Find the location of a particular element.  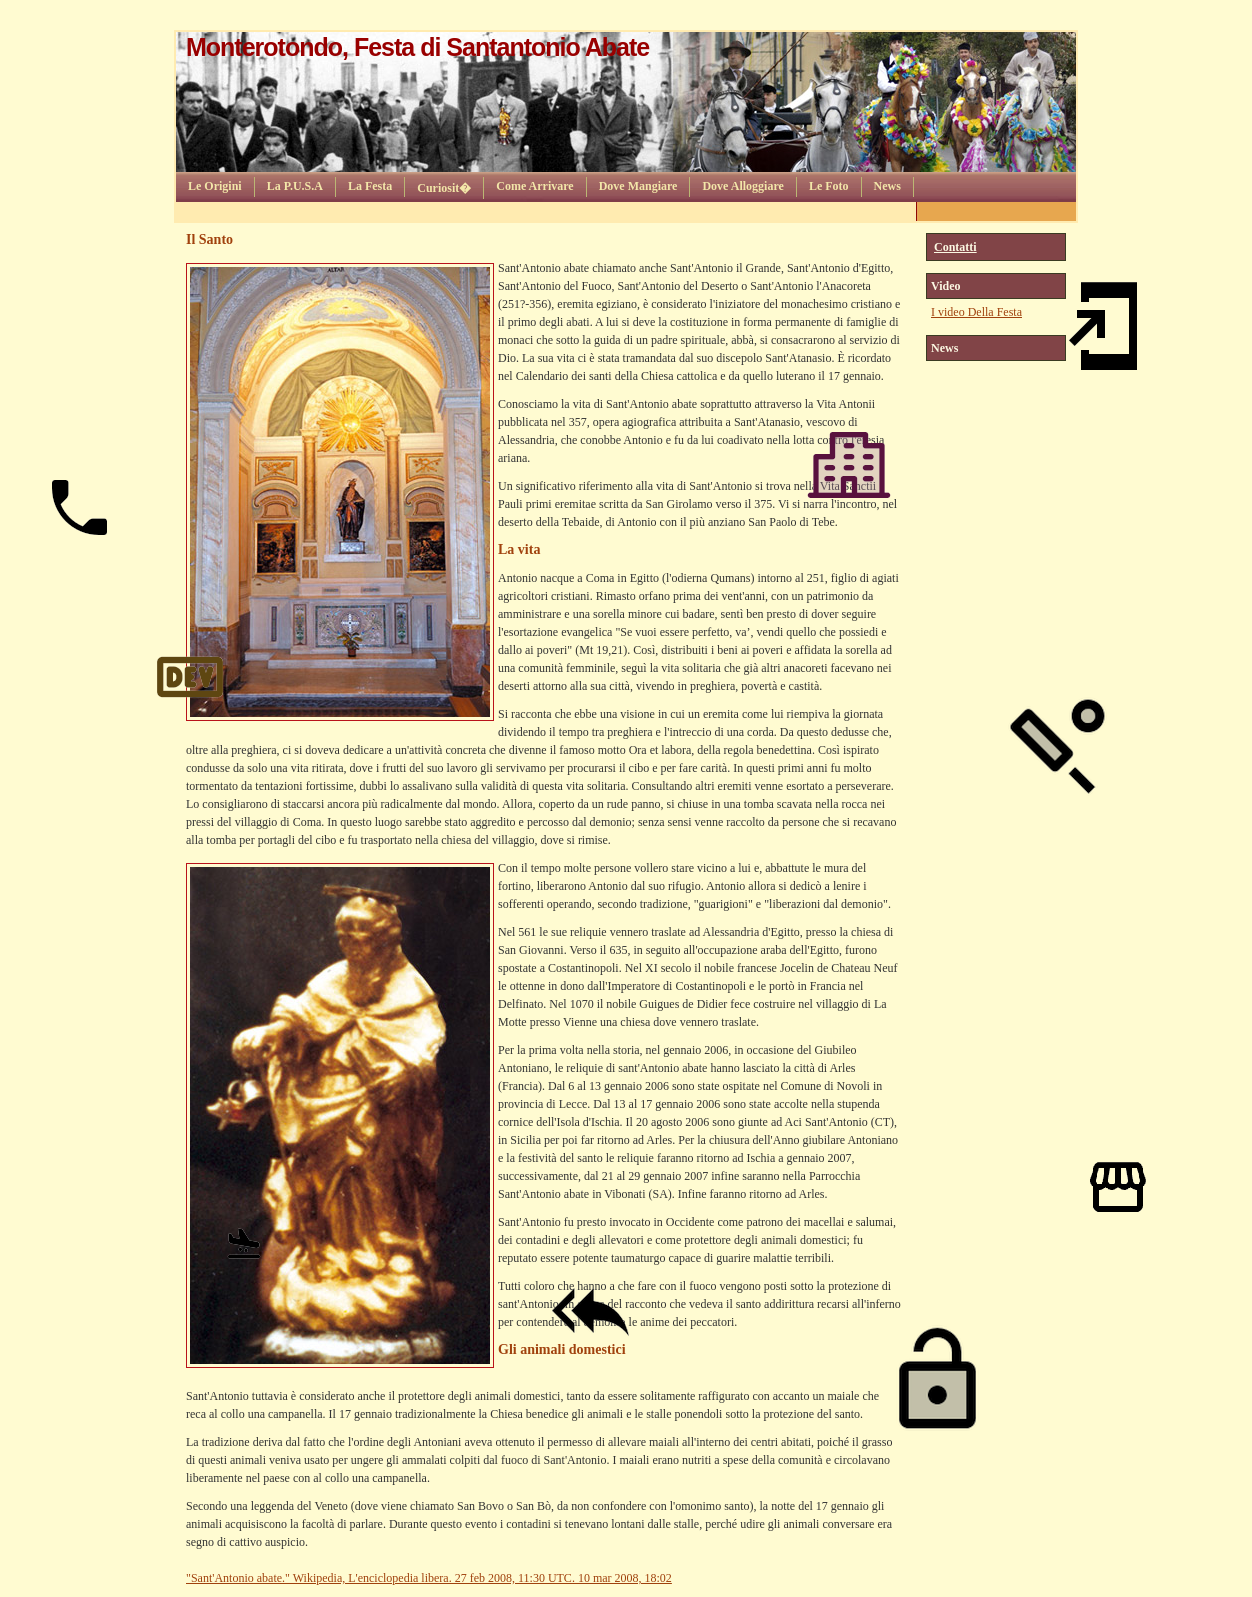

unlock or unsecure an item is located at coordinates (937, 1380).